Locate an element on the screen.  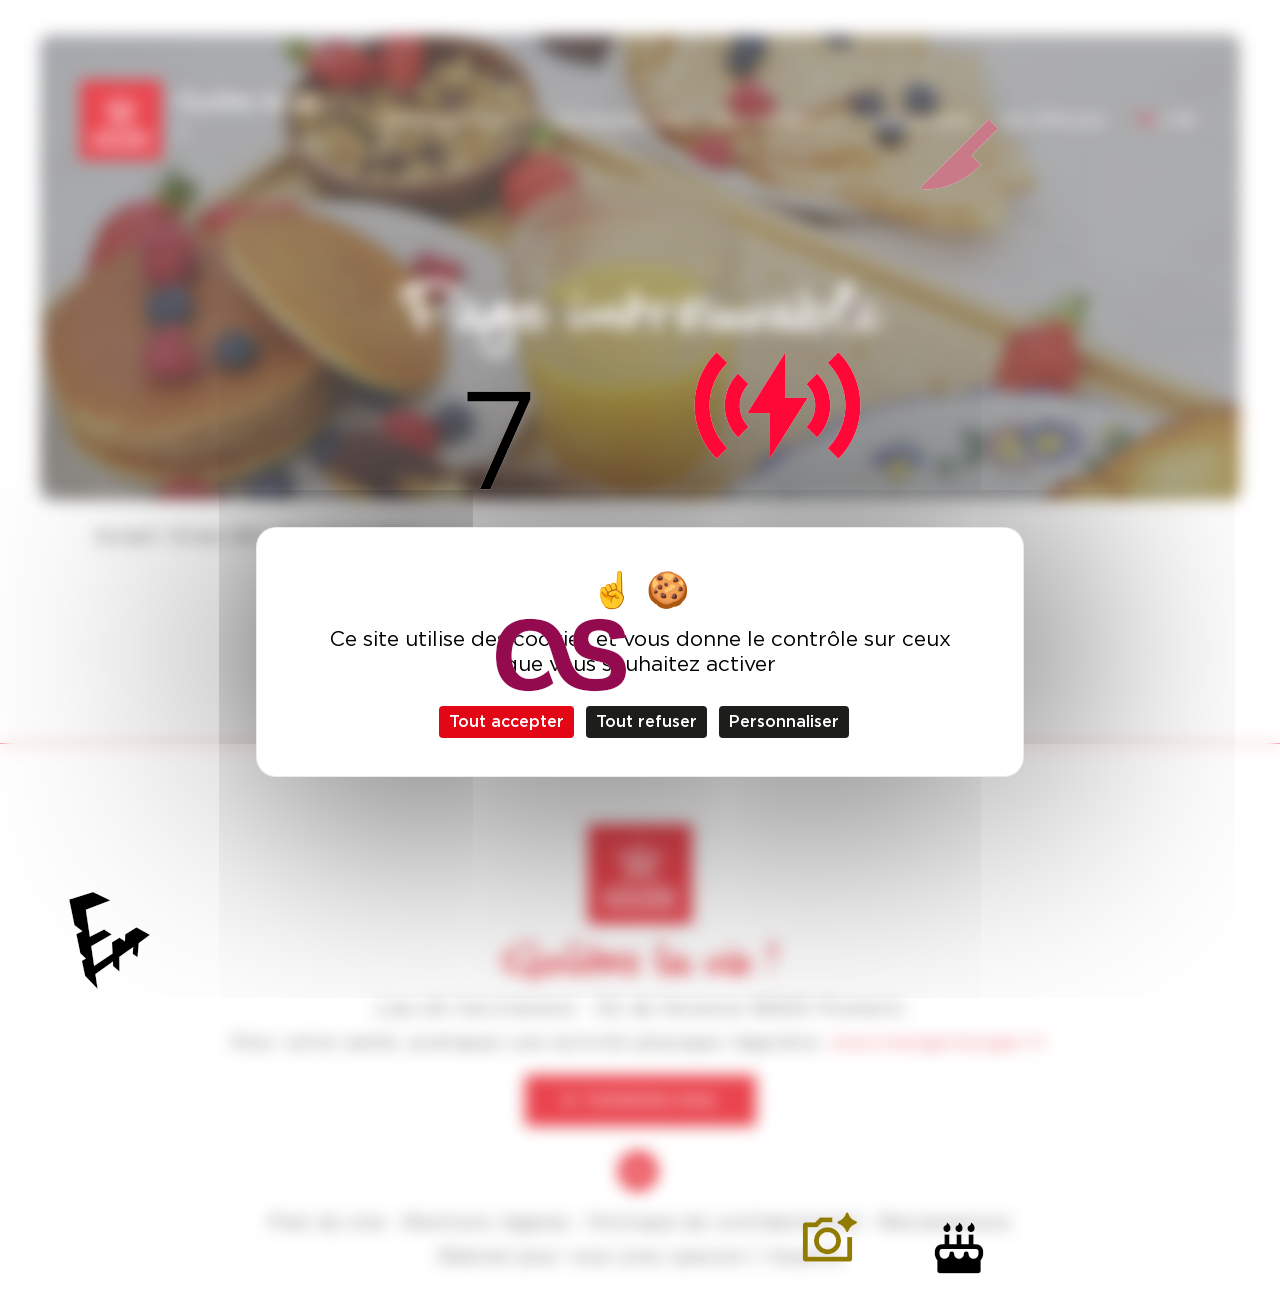
indicates wireless charging is active is located at coordinates (777, 405).